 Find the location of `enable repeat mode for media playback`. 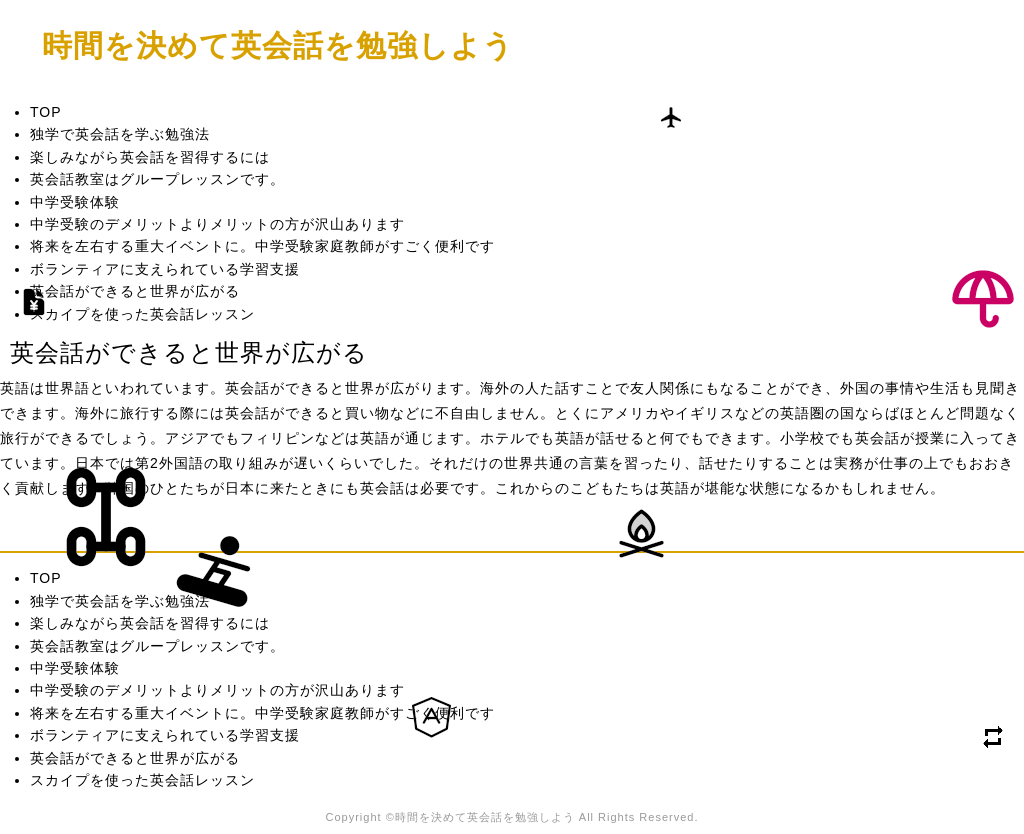

enable repeat mode for media playback is located at coordinates (993, 737).